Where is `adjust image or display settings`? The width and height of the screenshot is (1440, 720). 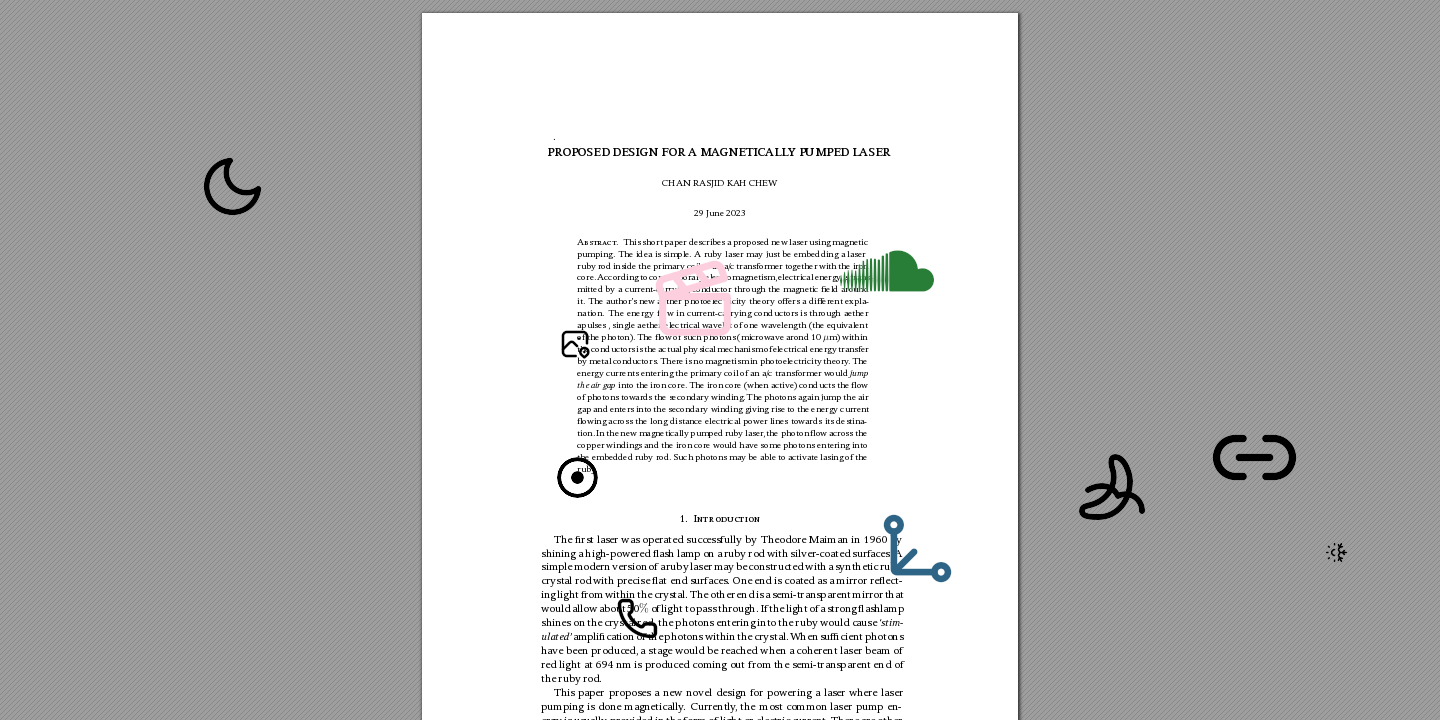 adjust image or display settings is located at coordinates (577, 477).